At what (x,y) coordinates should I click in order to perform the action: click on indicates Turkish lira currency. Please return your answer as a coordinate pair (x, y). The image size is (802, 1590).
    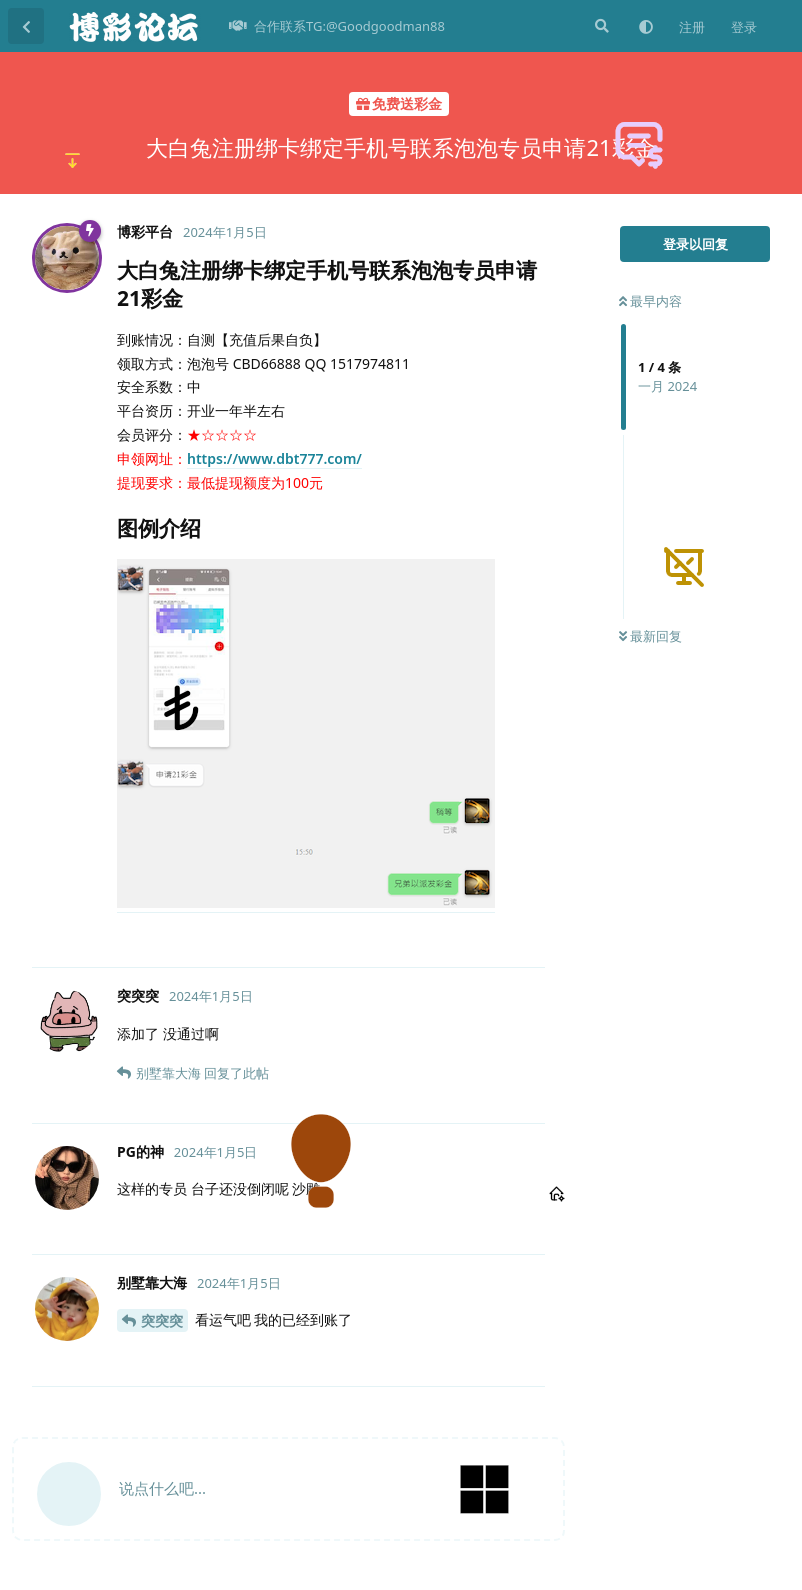
    Looking at the image, I should click on (182, 706).